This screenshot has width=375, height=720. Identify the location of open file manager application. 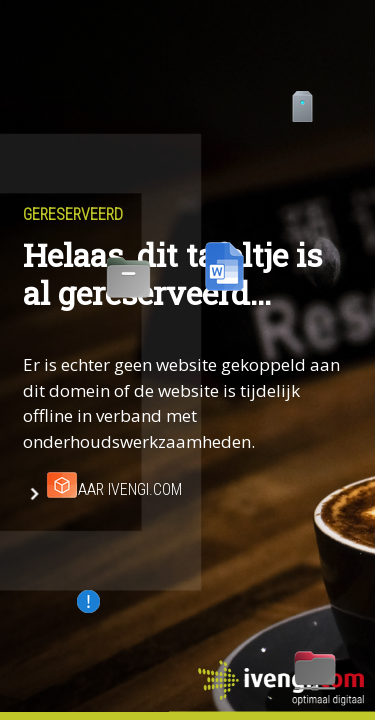
(128, 277).